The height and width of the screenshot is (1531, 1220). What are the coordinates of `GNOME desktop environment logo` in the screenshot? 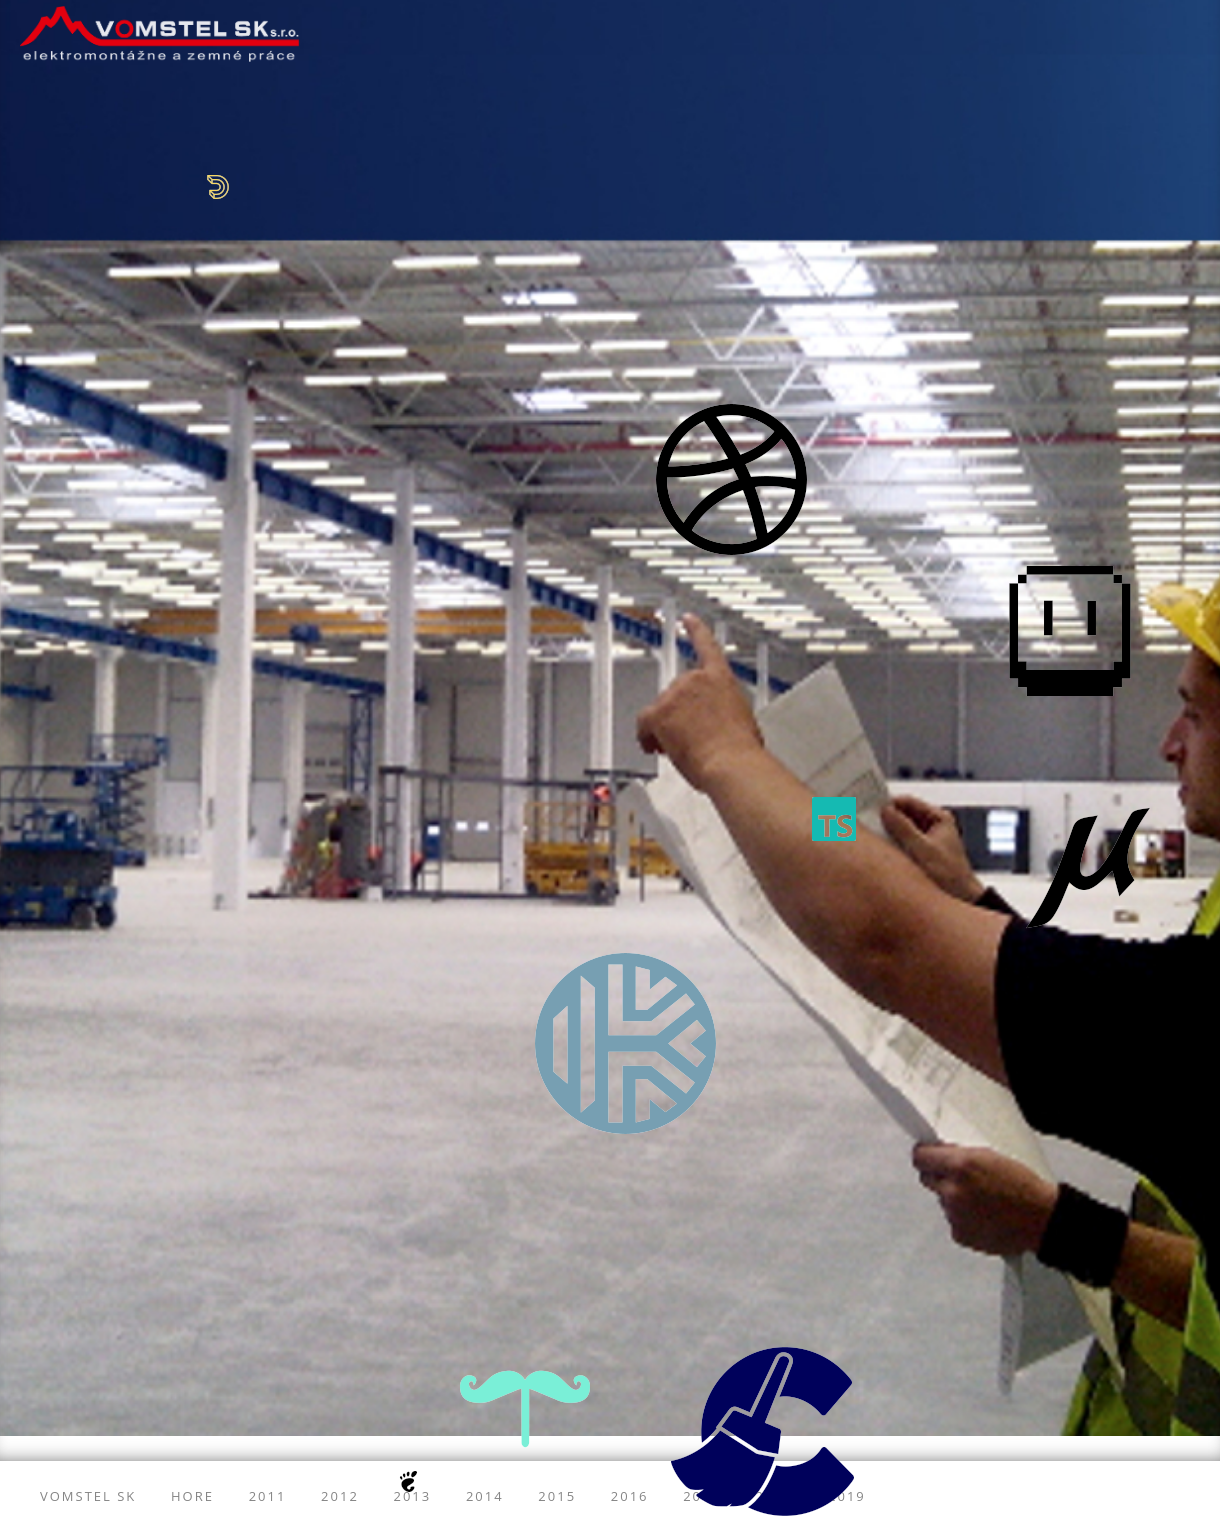 It's located at (408, 1481).